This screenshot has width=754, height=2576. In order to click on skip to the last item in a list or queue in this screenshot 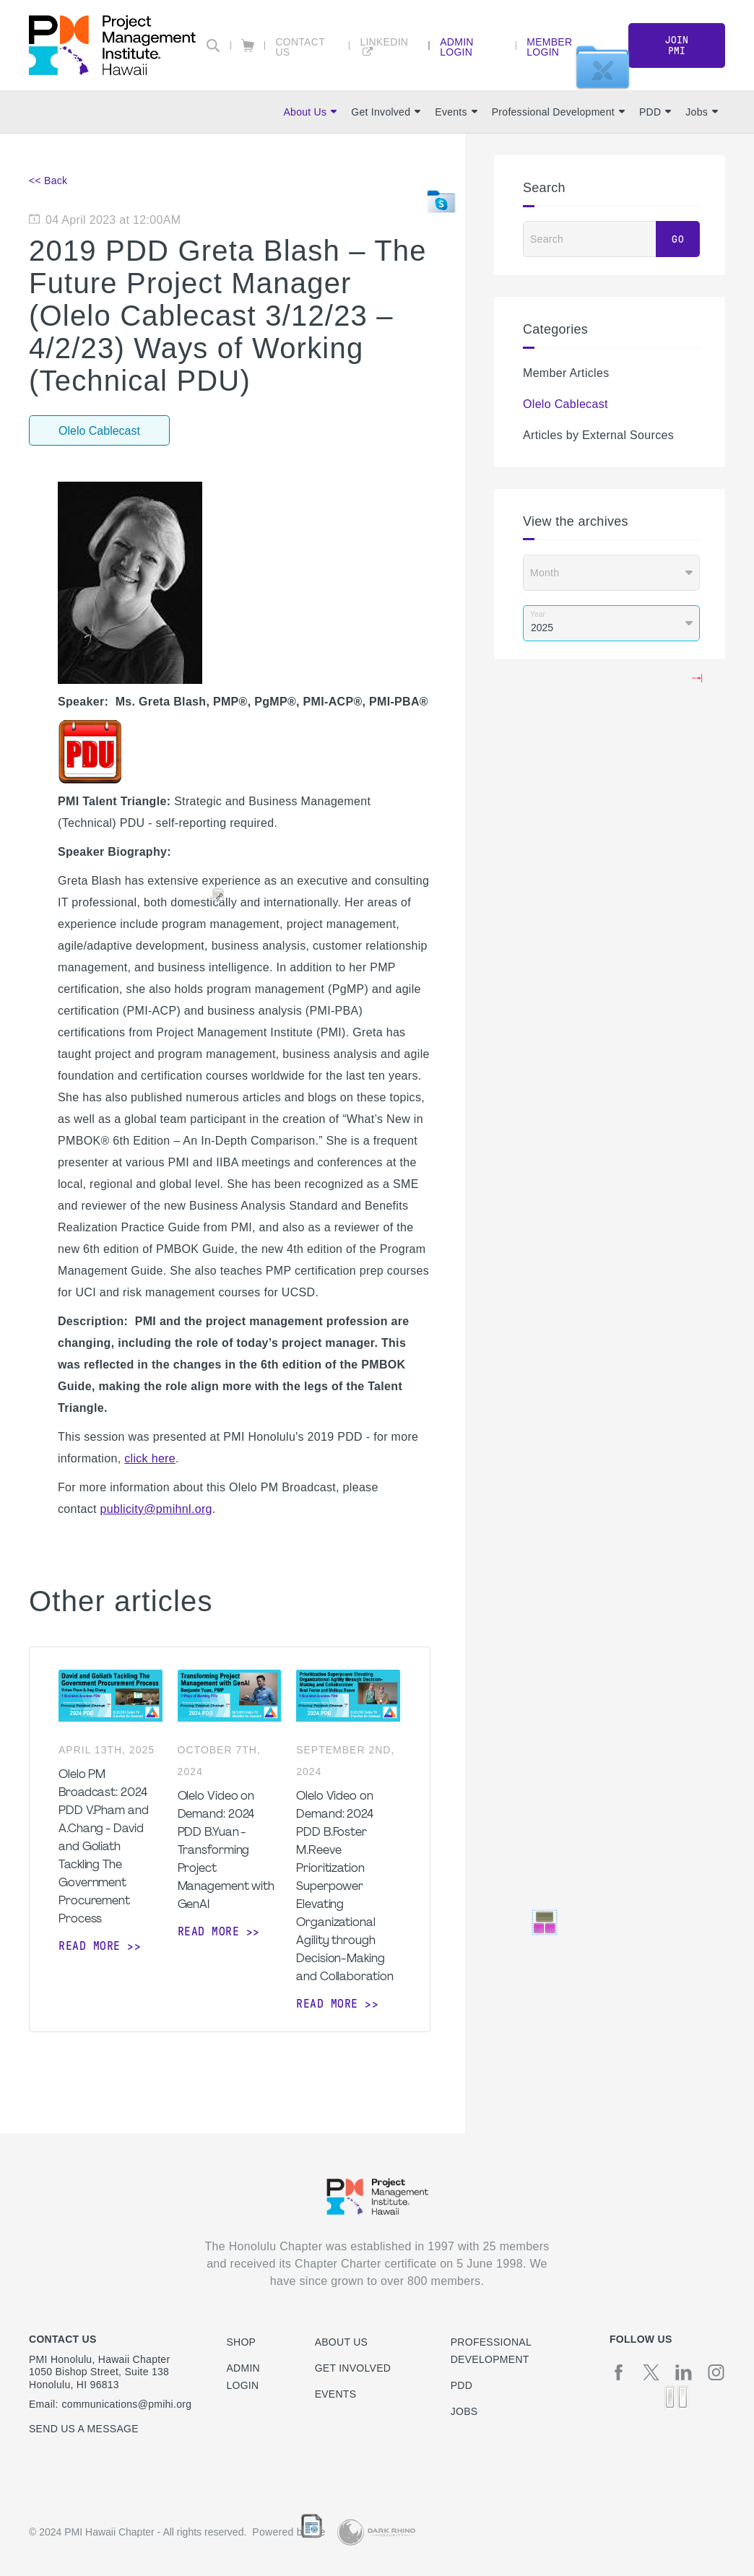, I will do `click(697, 678)`.